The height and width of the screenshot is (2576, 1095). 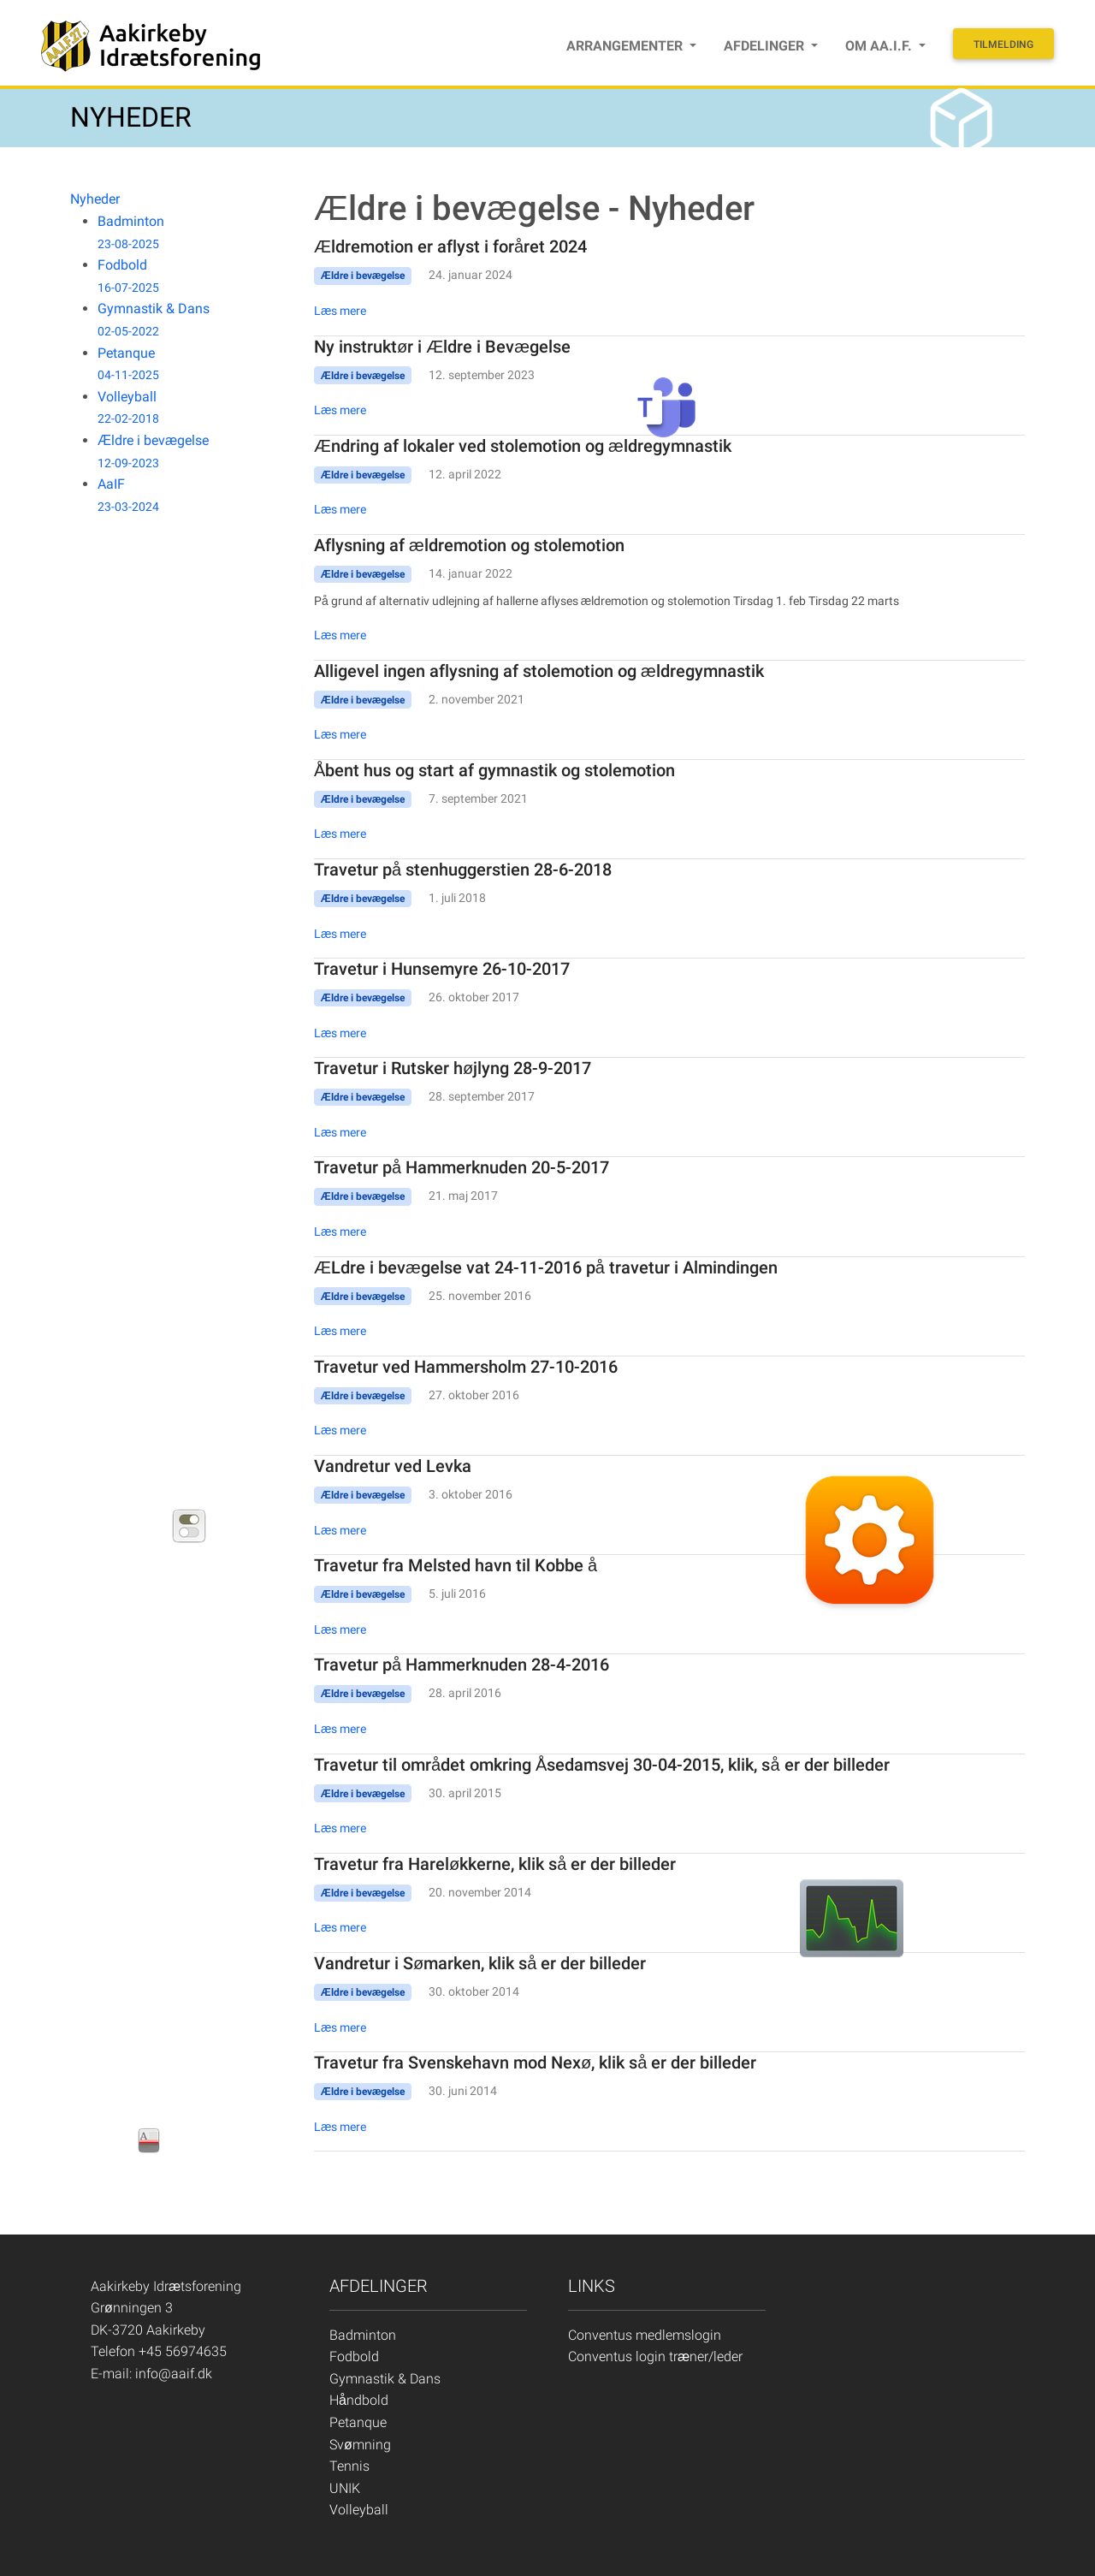 What do you see at coordinates (189, 1526) in the screenshot?
I see `open system tweaks or customization settings` at bounding box center [189, 1526].